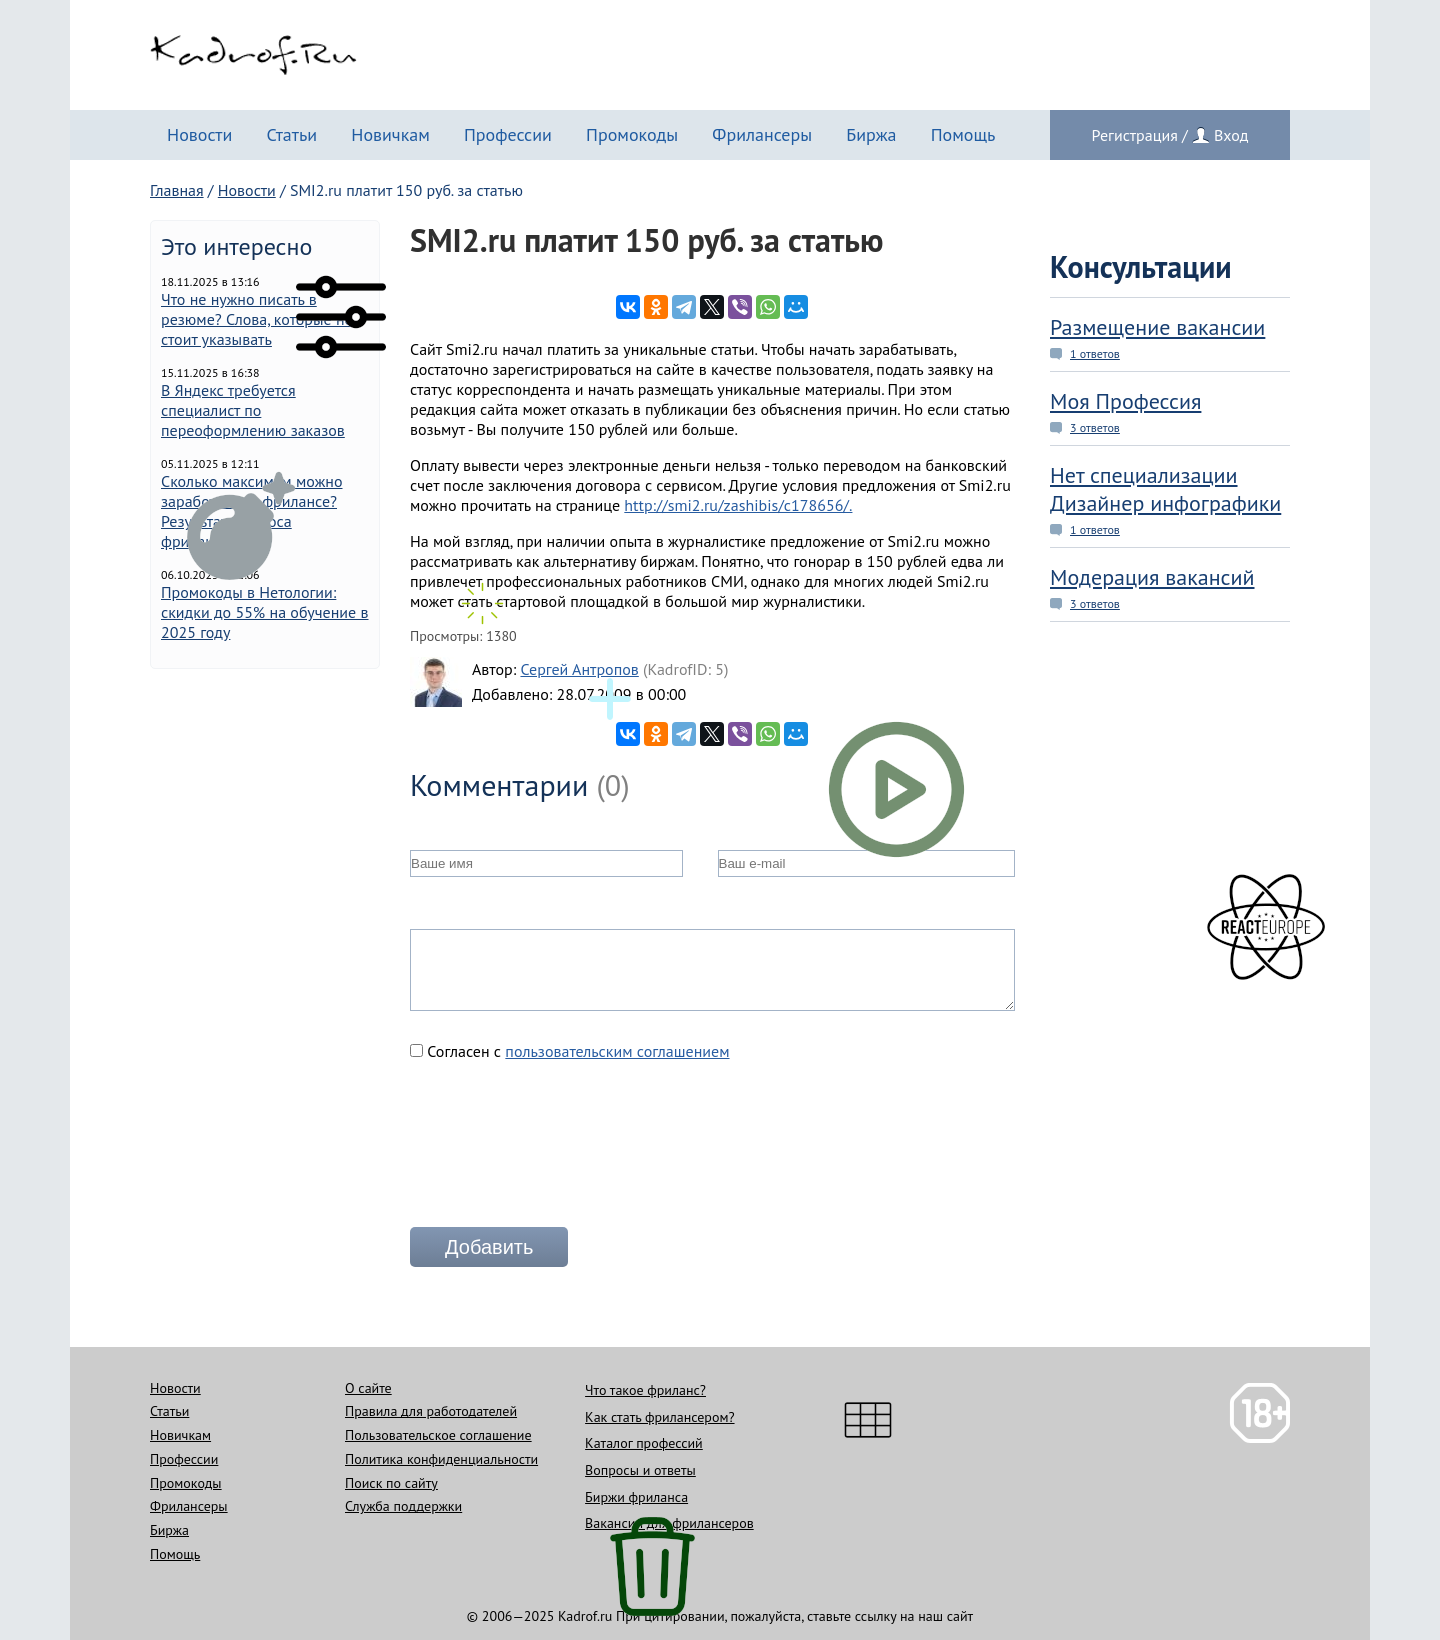  What do you see at coordinates (239, 527) in the screenshot?
I see `indicates a destructive or irreversible action` at bounding box center [239, 527].